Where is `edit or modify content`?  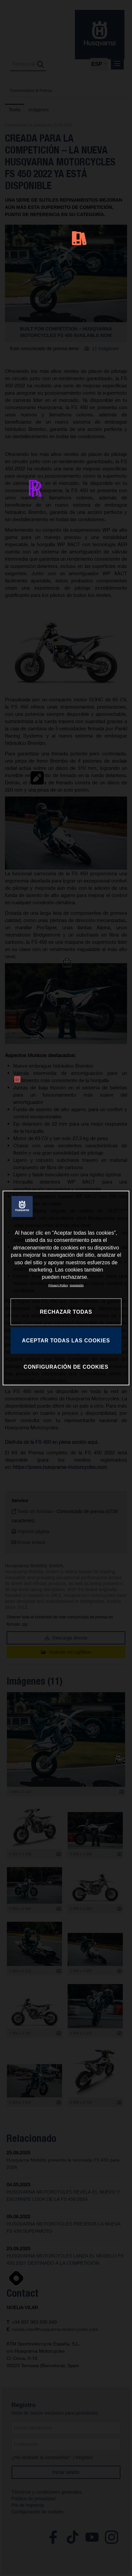
edit or modify content is located at coordinates (37, 778).